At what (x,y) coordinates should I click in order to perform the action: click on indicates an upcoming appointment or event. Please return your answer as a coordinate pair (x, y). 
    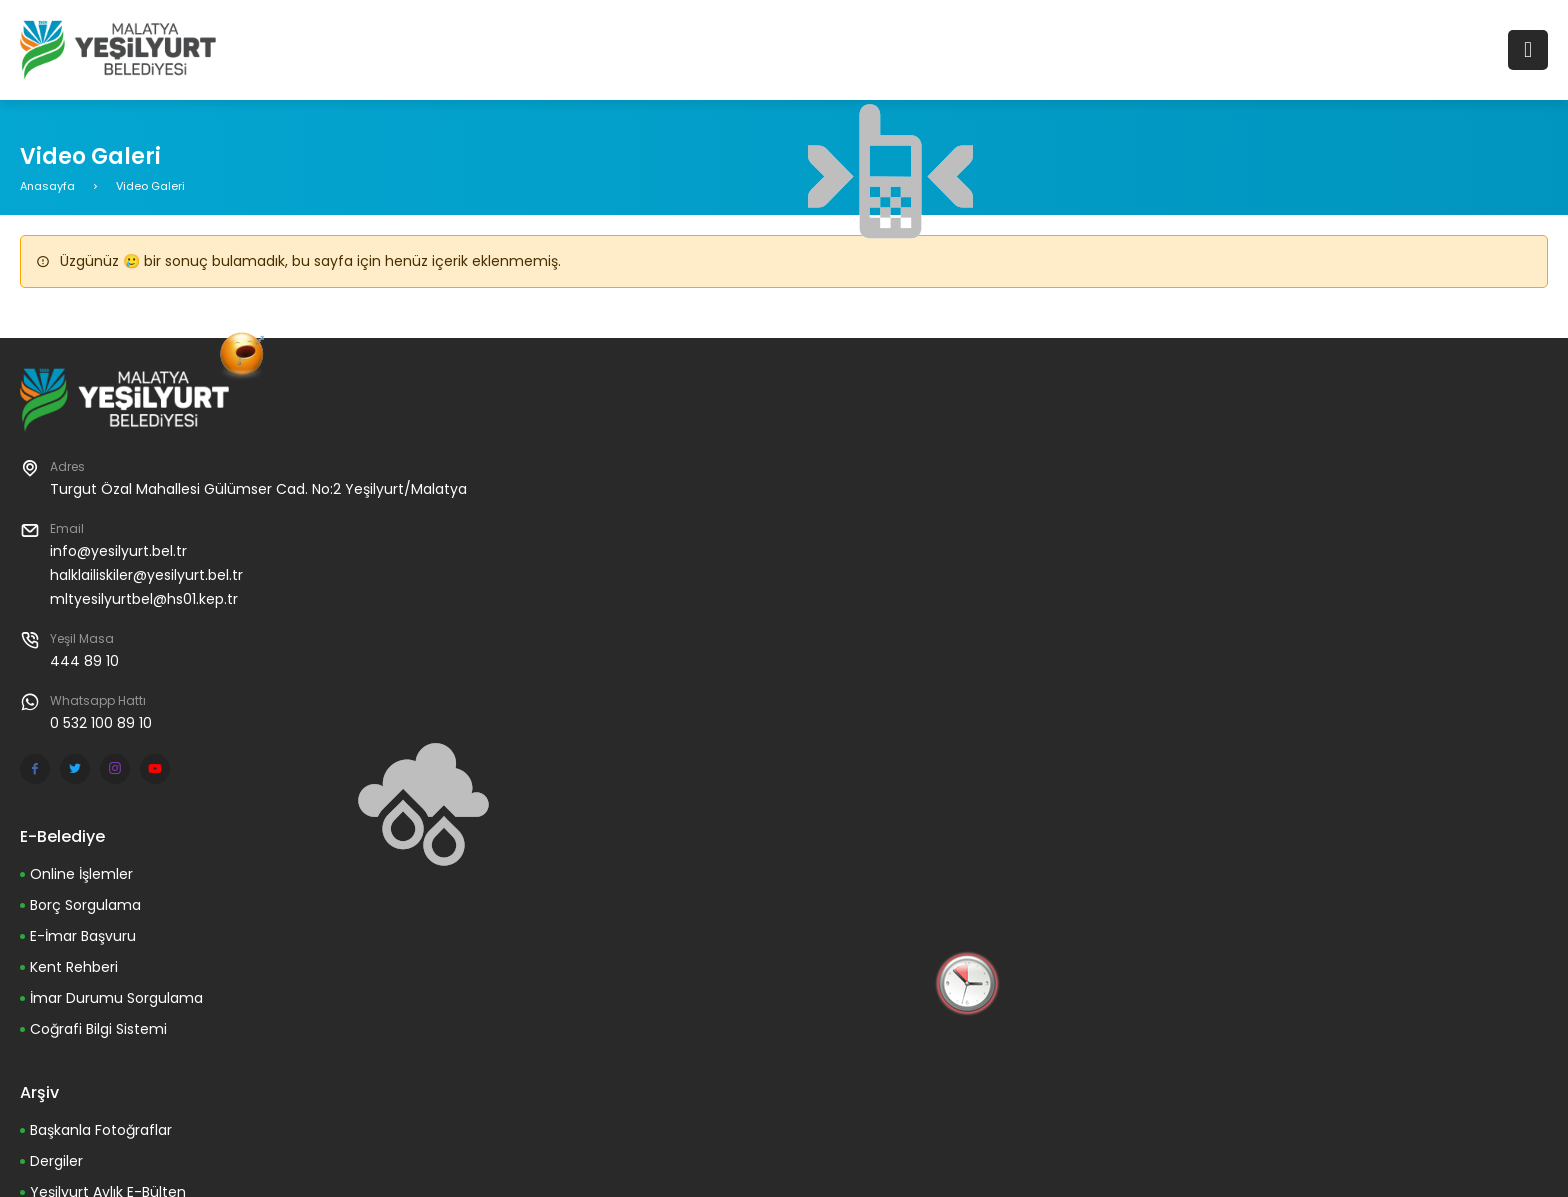
    Looking at the image, I should click on (968, 983).